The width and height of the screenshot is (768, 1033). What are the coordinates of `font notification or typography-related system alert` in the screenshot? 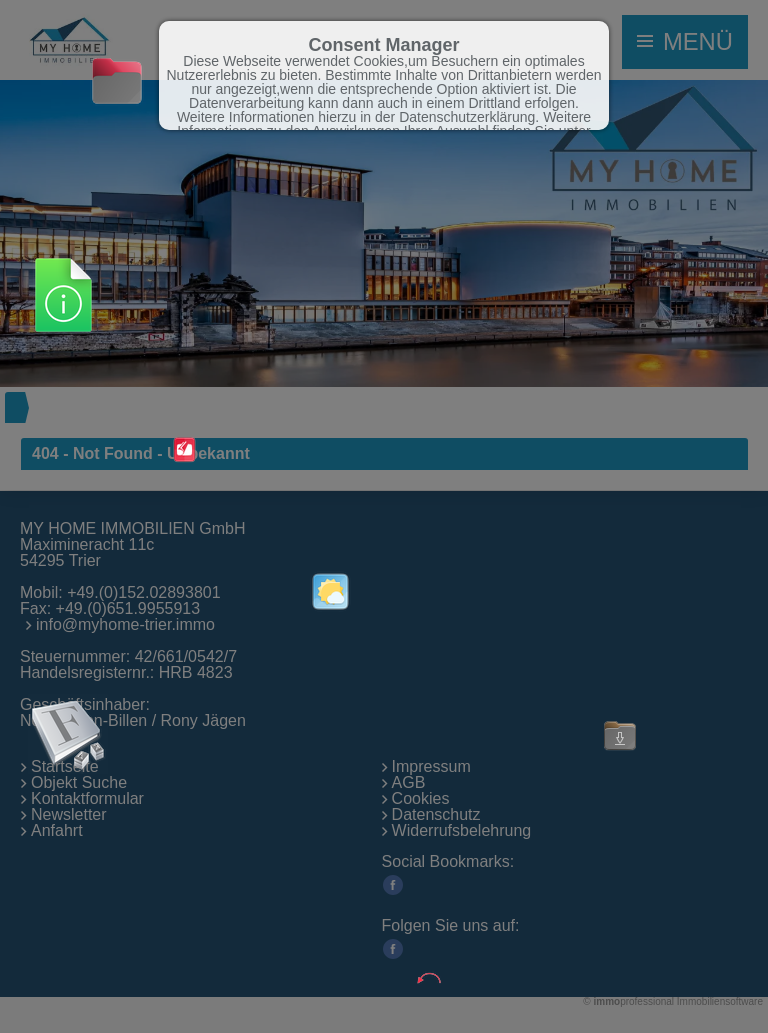 It's located at (68, 734).